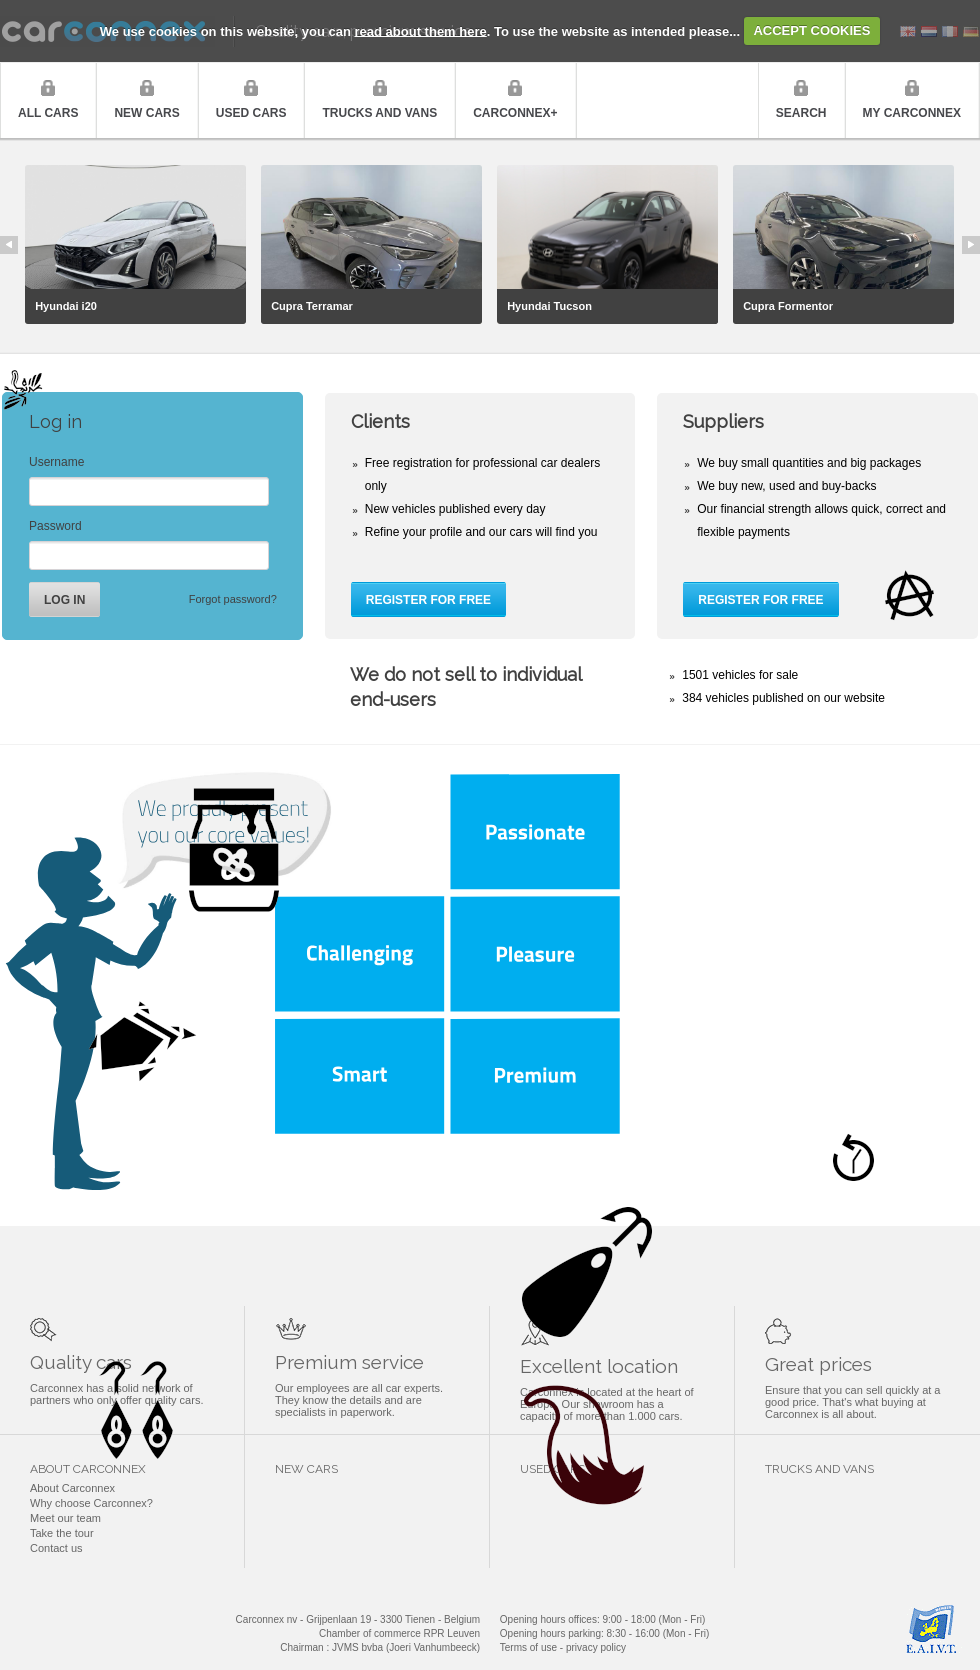 This screenshot has height=1670, width=980. What do you see at coordinates (141, 1041) in the screenshot?
I see `access origami or paper craft tutorials` at bounding box center [141, 1041].